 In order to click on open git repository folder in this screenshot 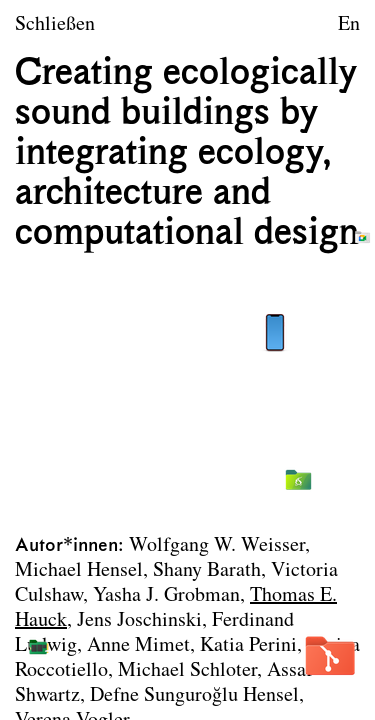, I will do `click(330, 657)`.